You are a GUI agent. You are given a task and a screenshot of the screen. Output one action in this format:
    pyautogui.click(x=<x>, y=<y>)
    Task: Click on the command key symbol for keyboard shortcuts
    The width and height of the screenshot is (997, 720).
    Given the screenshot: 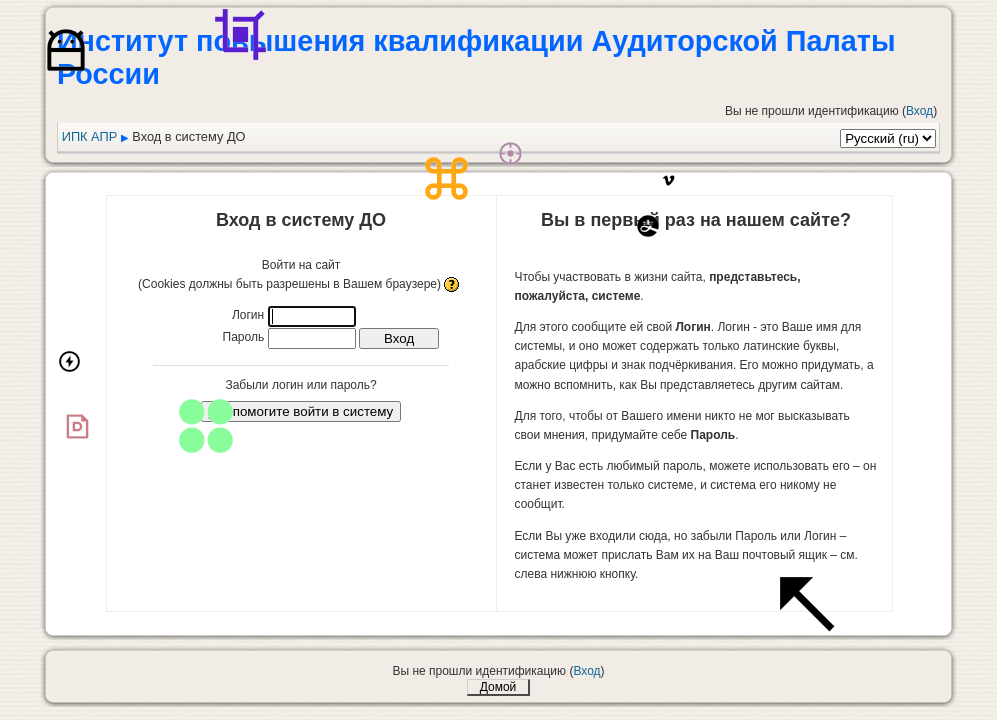 What is the action you would take?
    pyautogui.click(x=446, y=178)
    